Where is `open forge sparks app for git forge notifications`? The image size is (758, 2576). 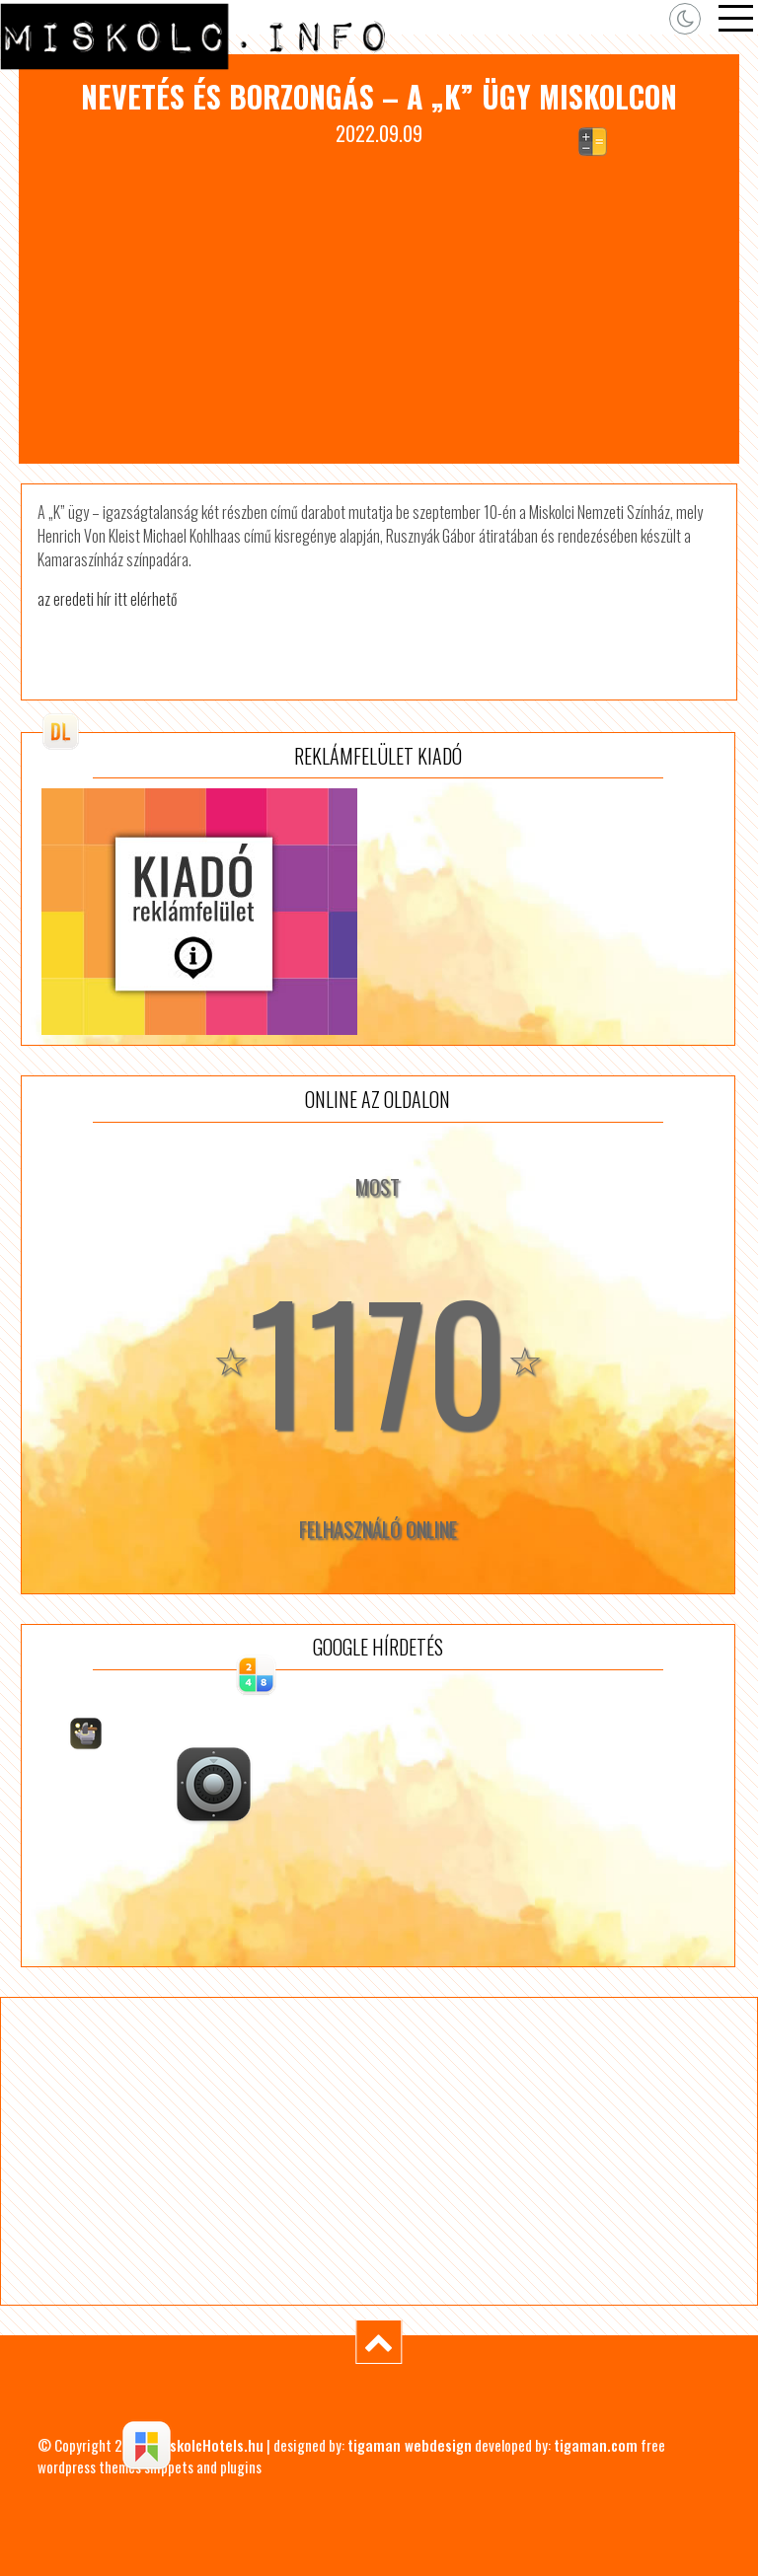 open forge sparks app for git forge notifications is located at coordinates (86, 1733).